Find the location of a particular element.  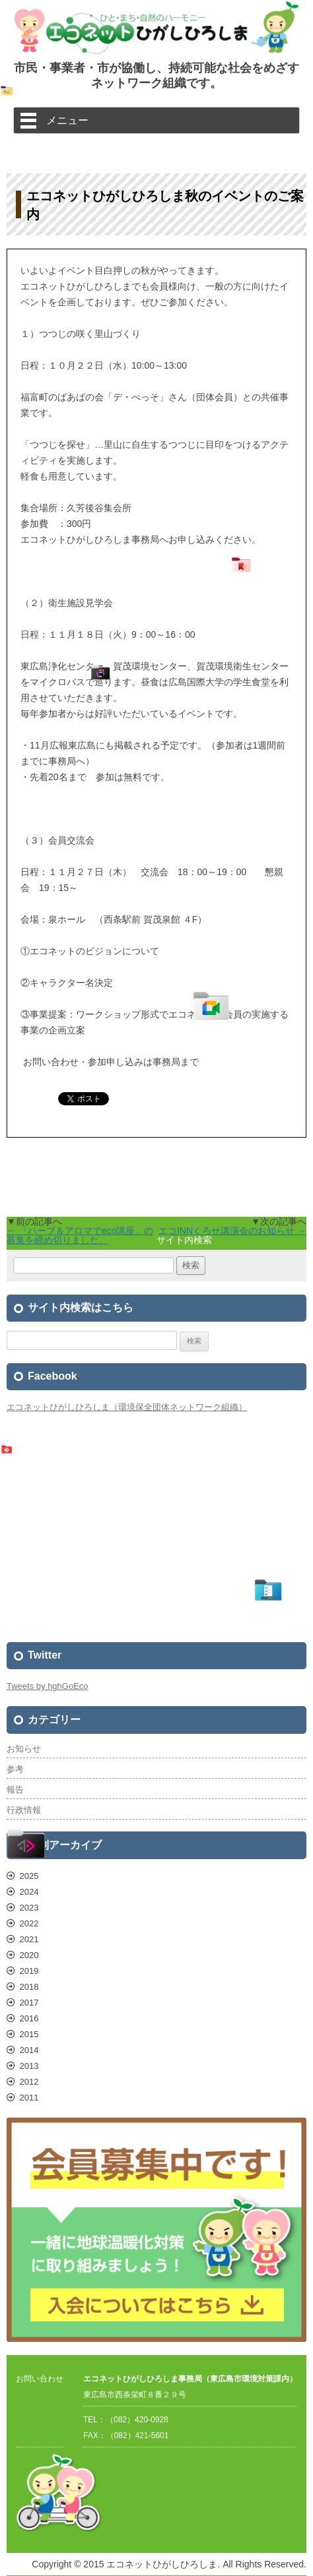

open git repository folder is located at coordinates (7, 1450).